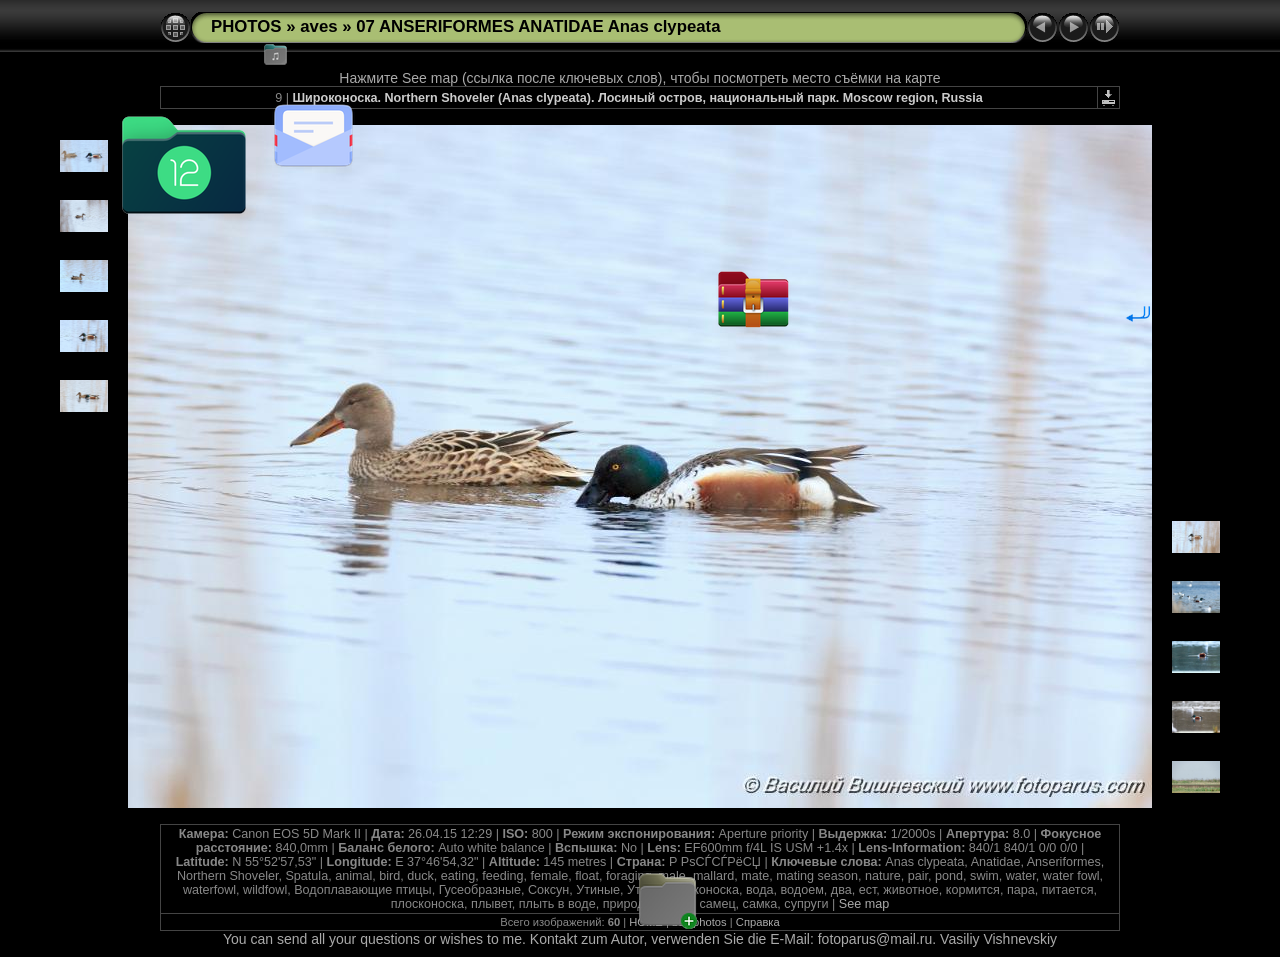  Describe the element at coordinates (313, 135) in the screenshot. I see `open the mail application` at that location.